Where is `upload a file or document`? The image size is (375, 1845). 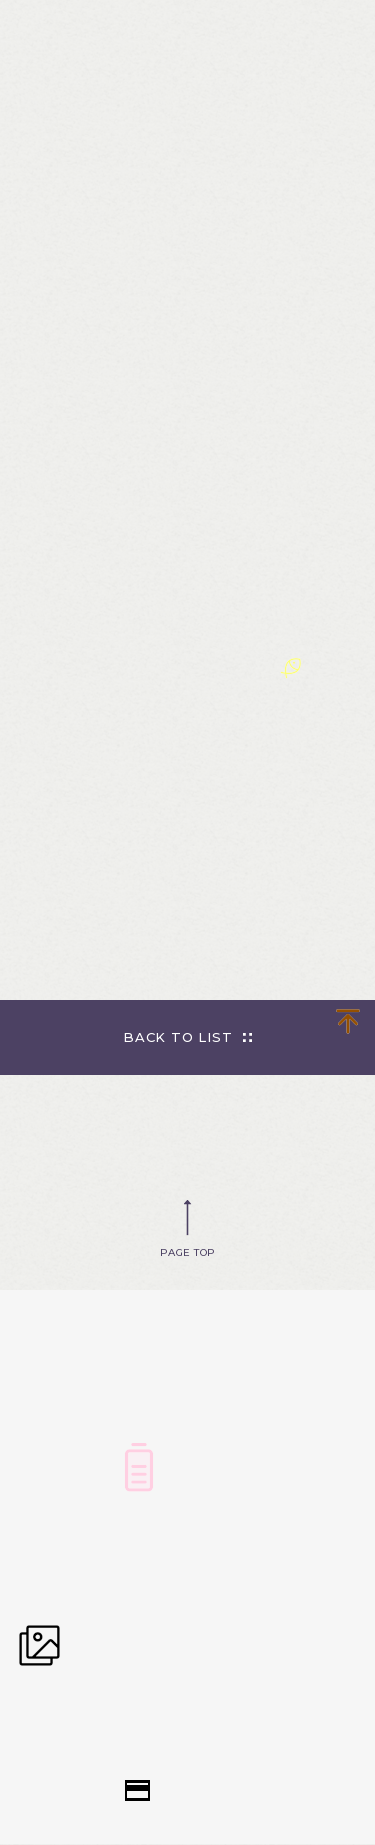 upload a file or document is located at coordinates (348, 1021).